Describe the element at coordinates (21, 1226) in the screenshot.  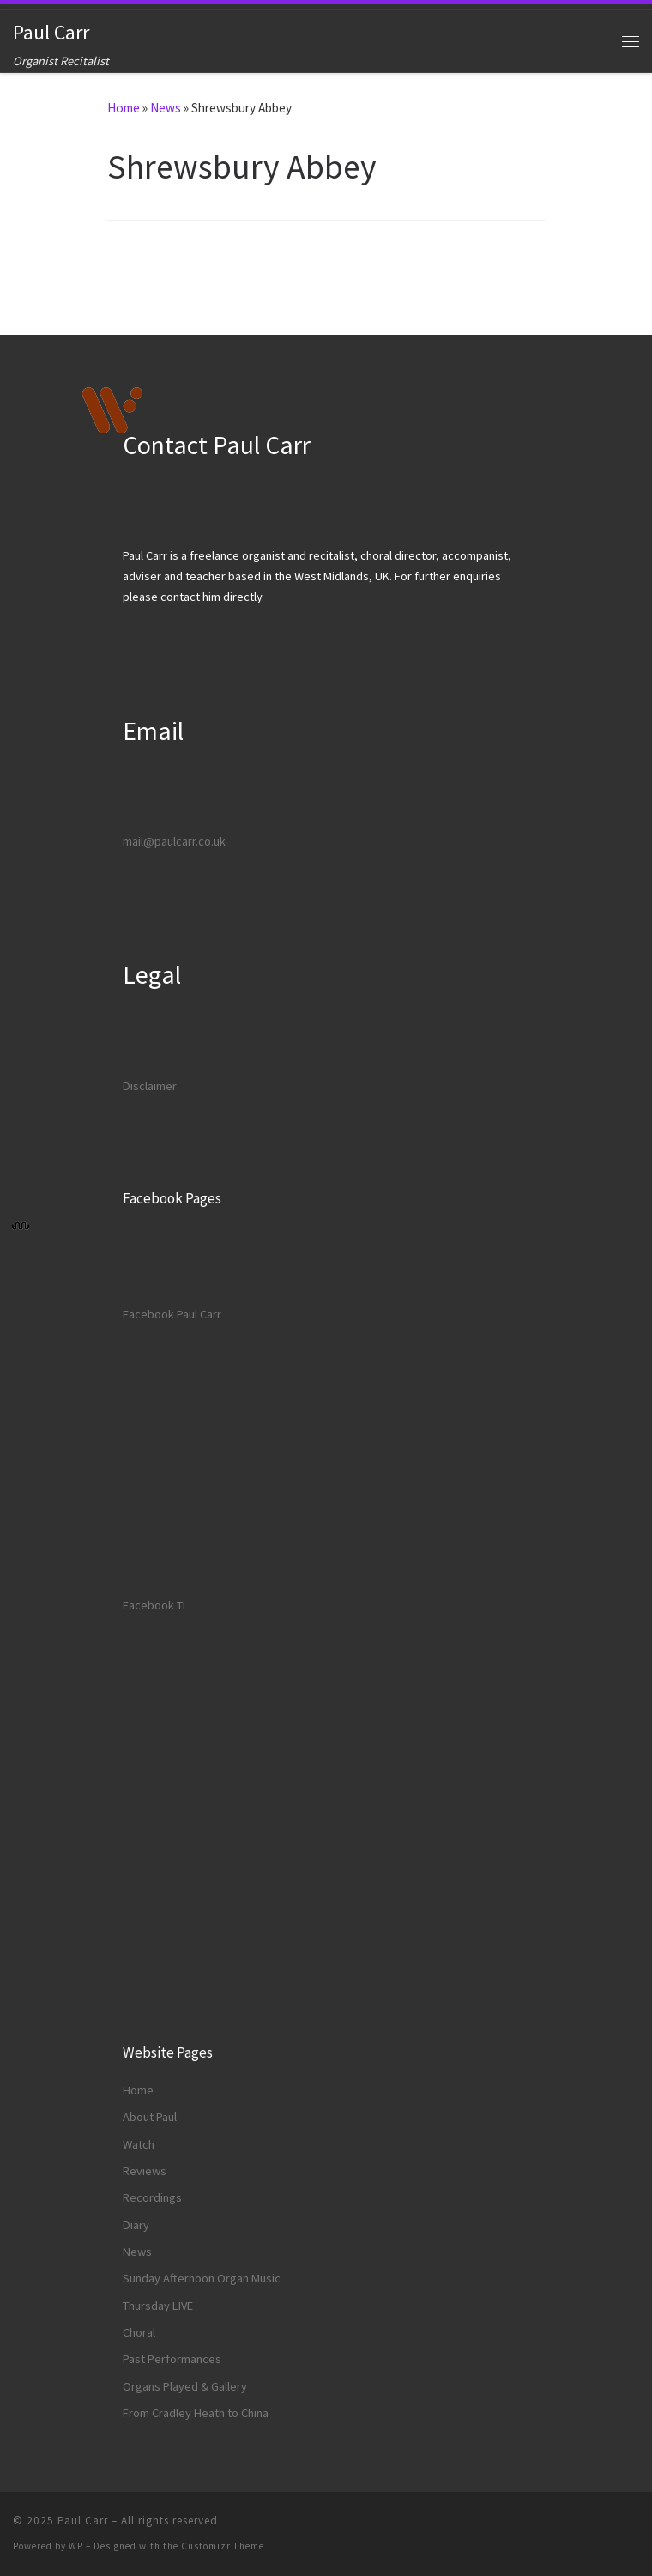
I see `visit kununu employer review platform` at that location.